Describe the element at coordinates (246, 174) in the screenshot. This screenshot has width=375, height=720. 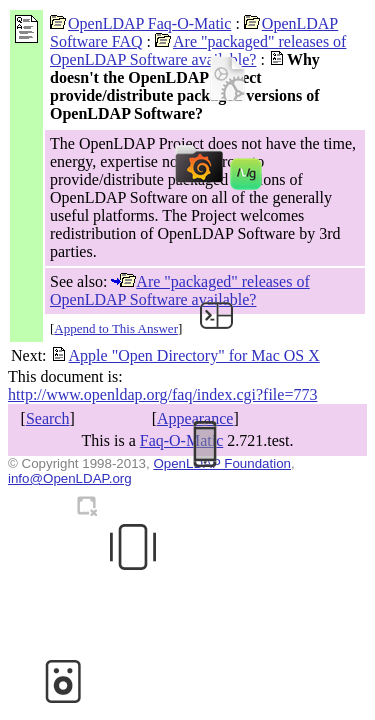
I see `open regex tester application` at that location.